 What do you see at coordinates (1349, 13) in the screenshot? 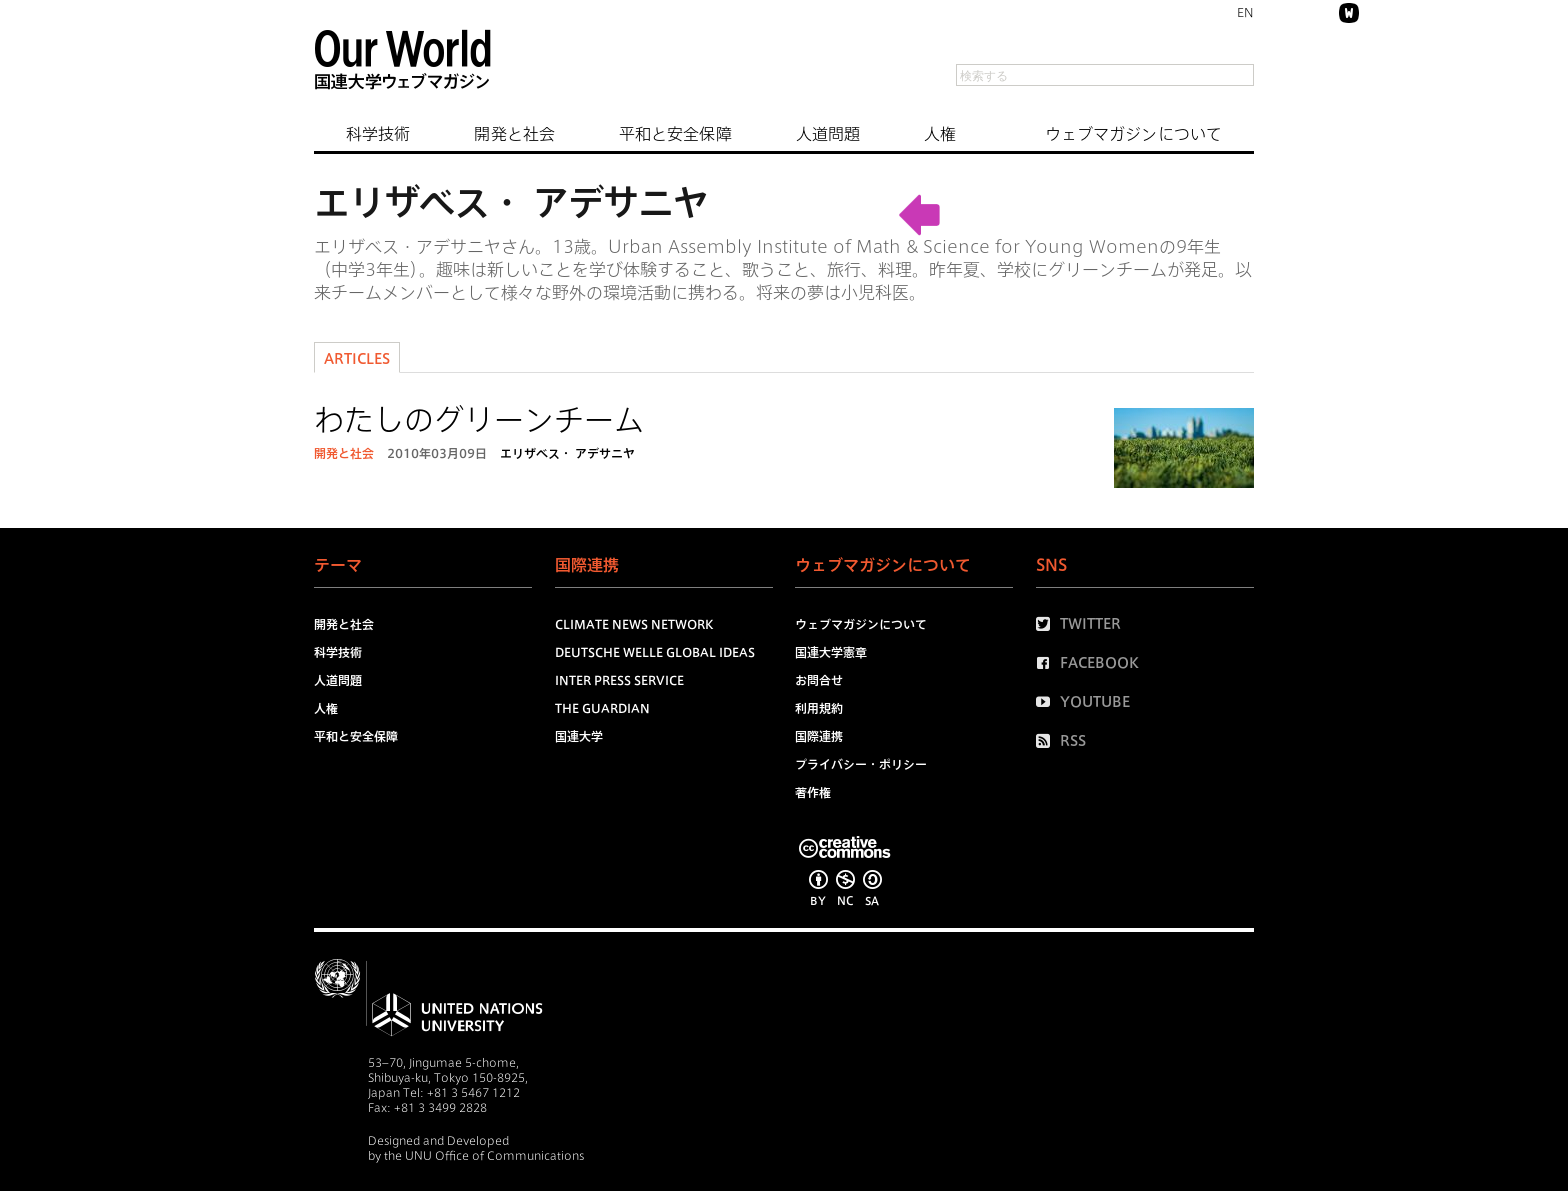
I see `app icon for a service or brand starting with "W"` at bounding box center [1349, 13].